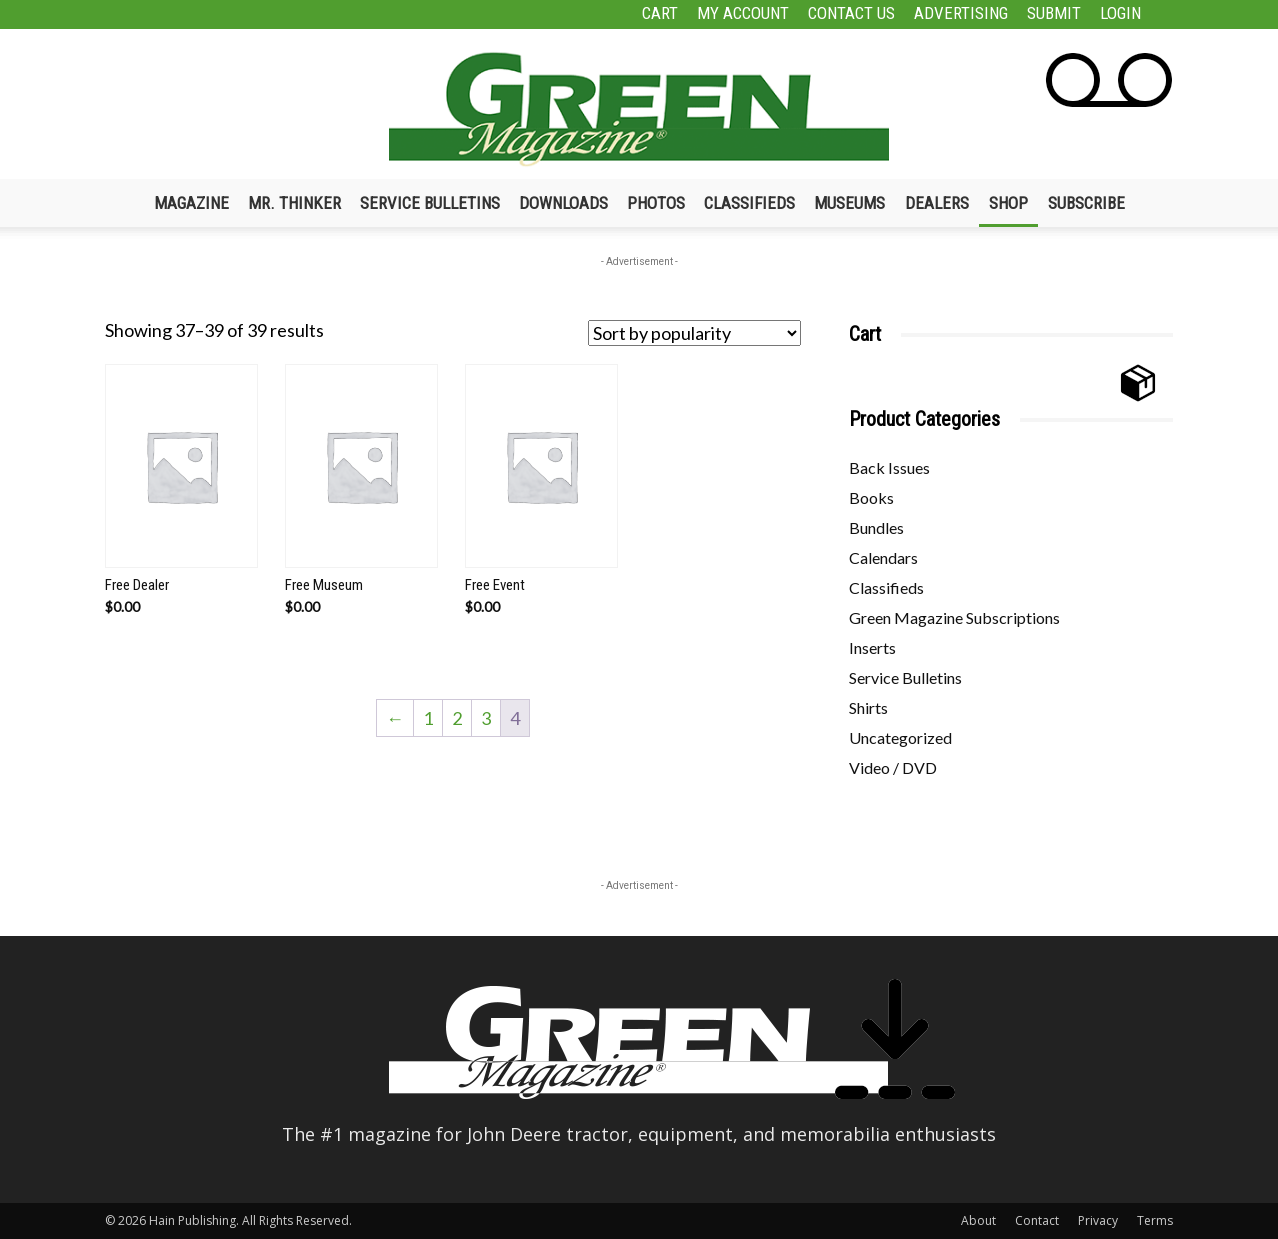 This screenshot has height=1239, width=1278. What do you see at coordinates (895, 1039) in the screenshot?
I see `download file to a specific location` at bounding box center [895, 1039].